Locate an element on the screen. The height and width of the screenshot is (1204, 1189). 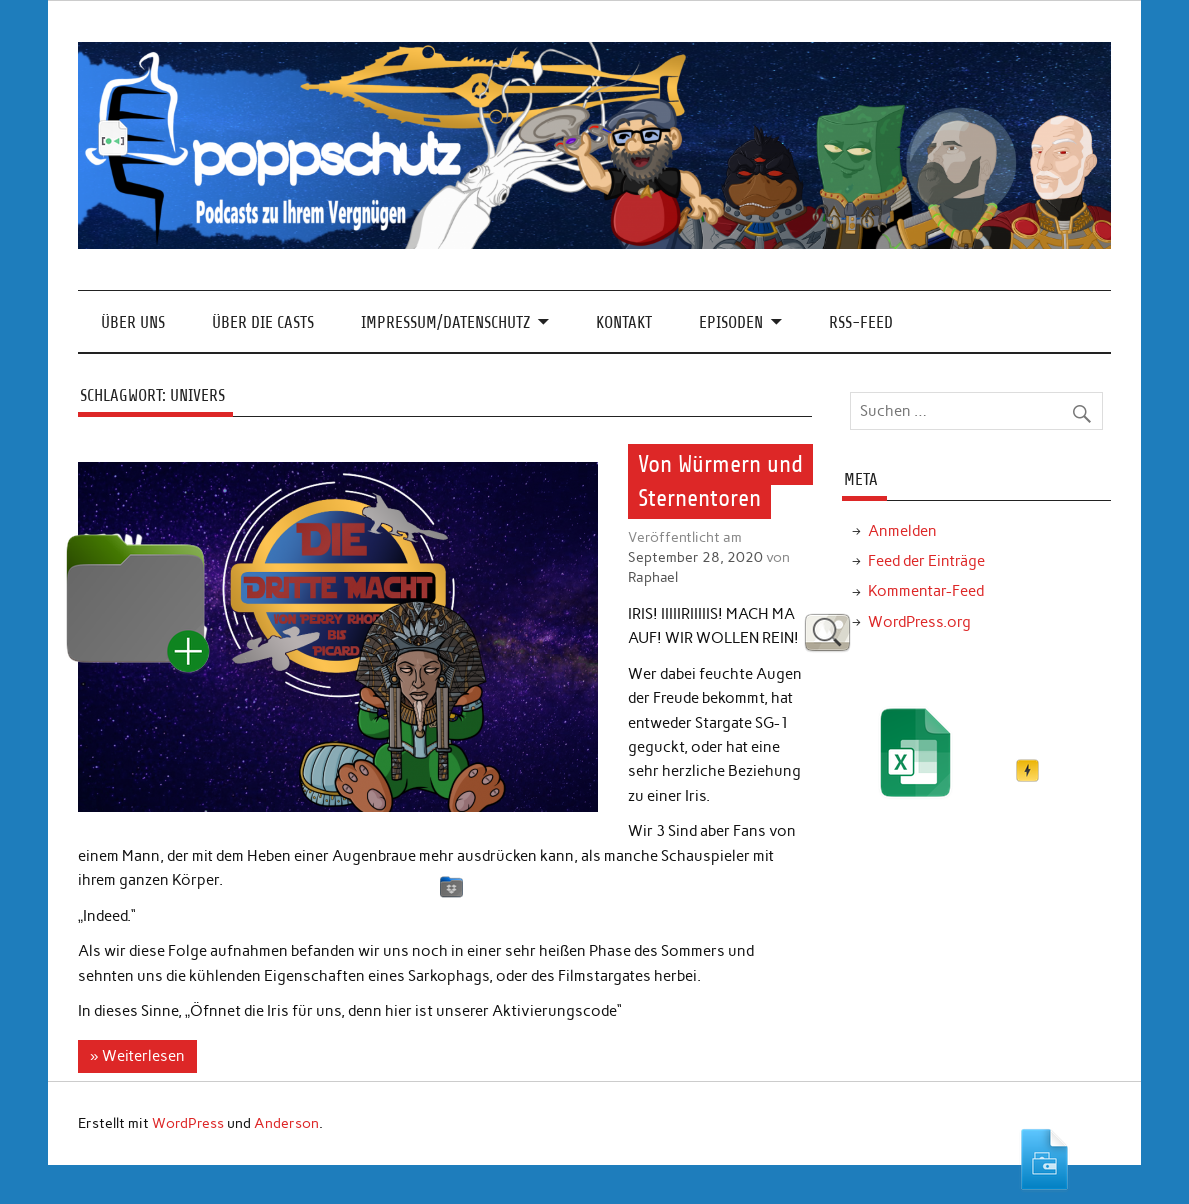
open power management settings is located at coordinates (1027, 770).